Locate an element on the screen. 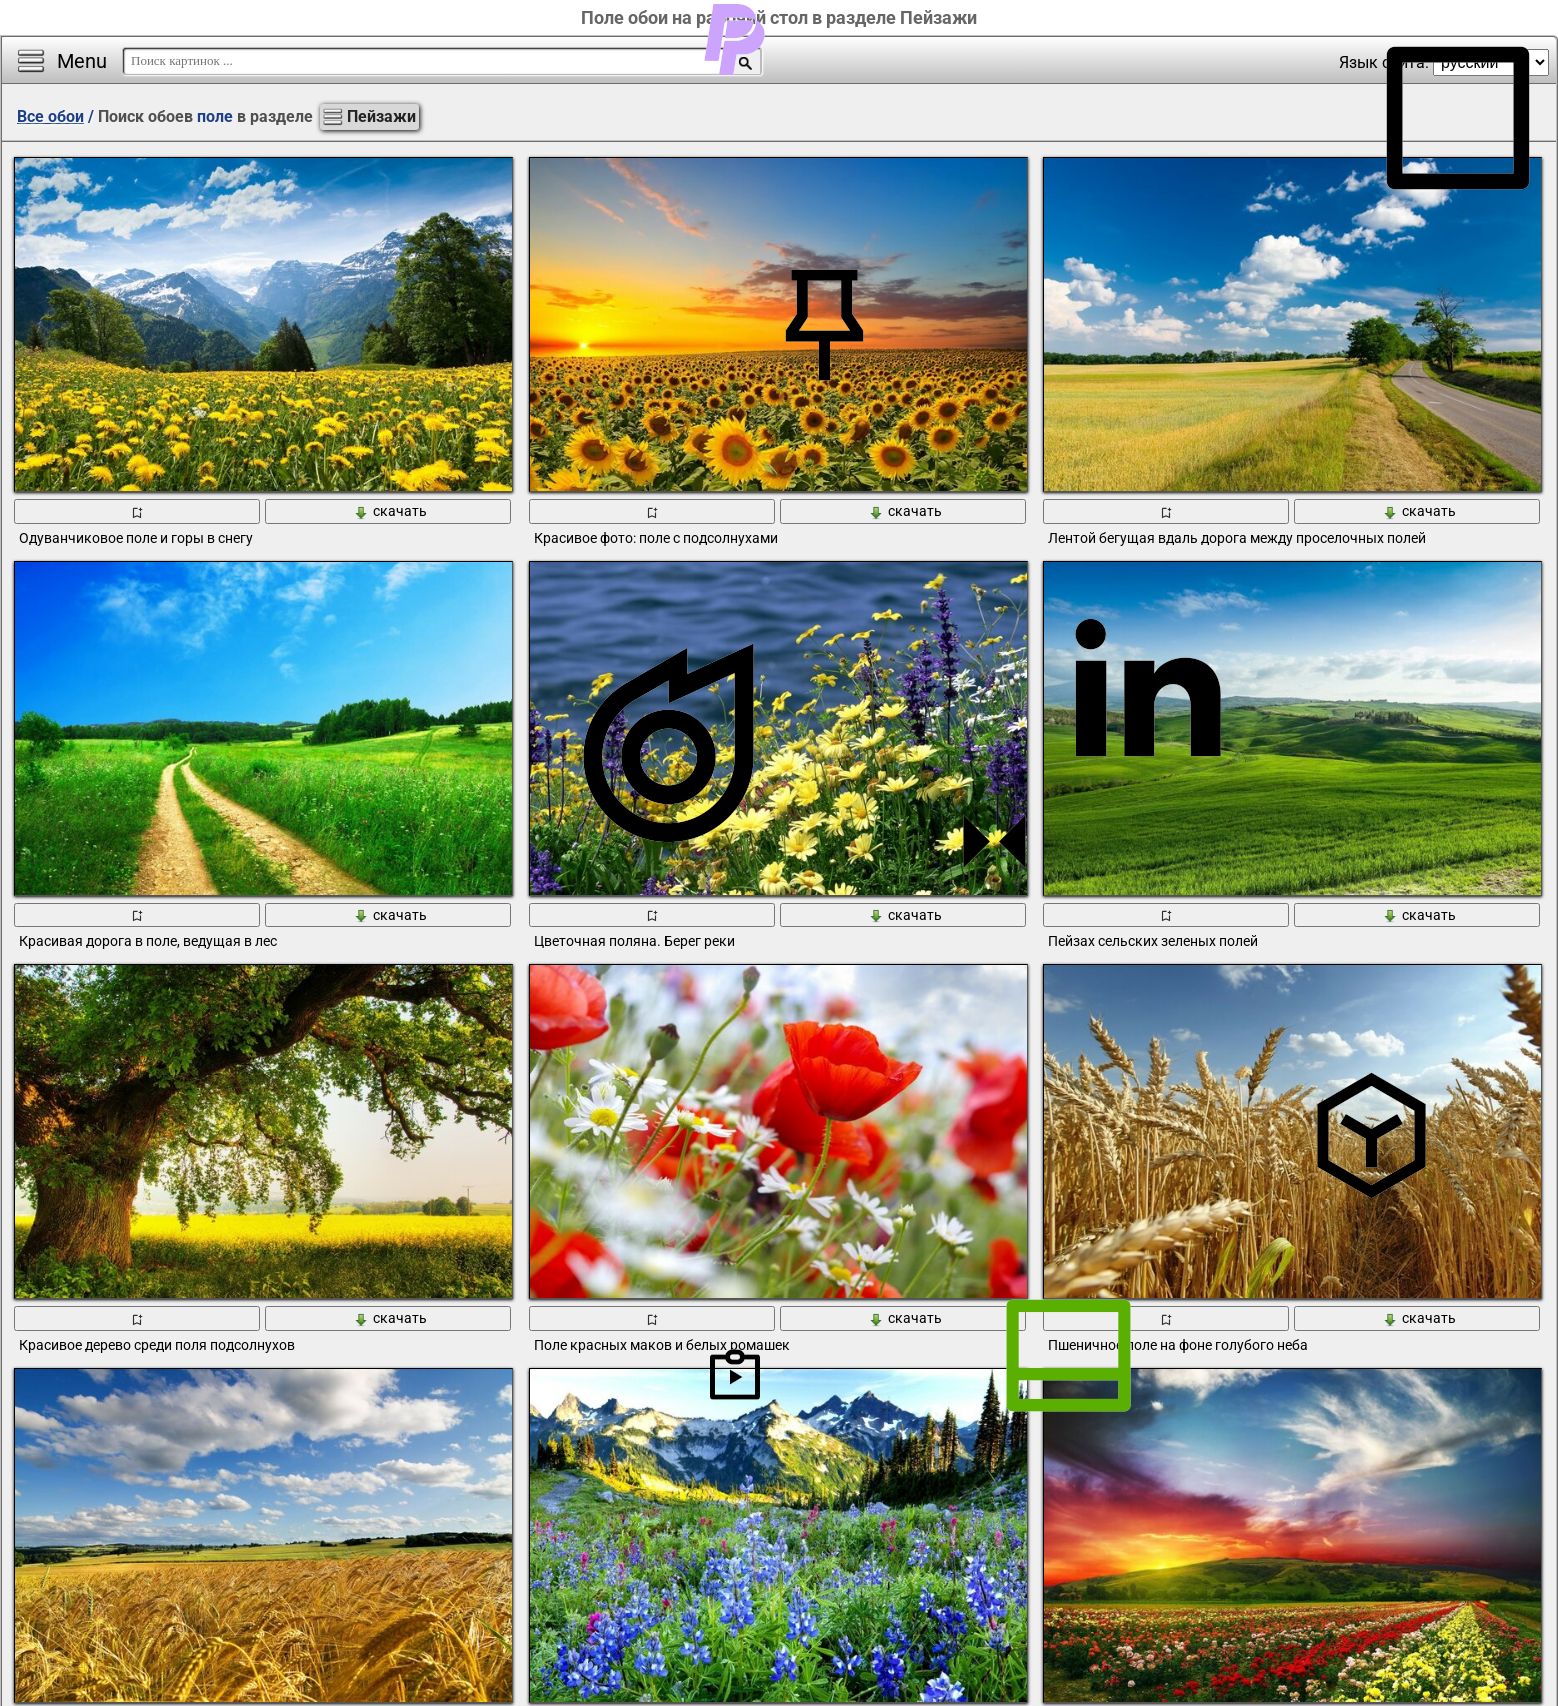 The width and height of the screenshot is (1558, 1706). start a presentation slideshow is located at coordinates (735, 1377).